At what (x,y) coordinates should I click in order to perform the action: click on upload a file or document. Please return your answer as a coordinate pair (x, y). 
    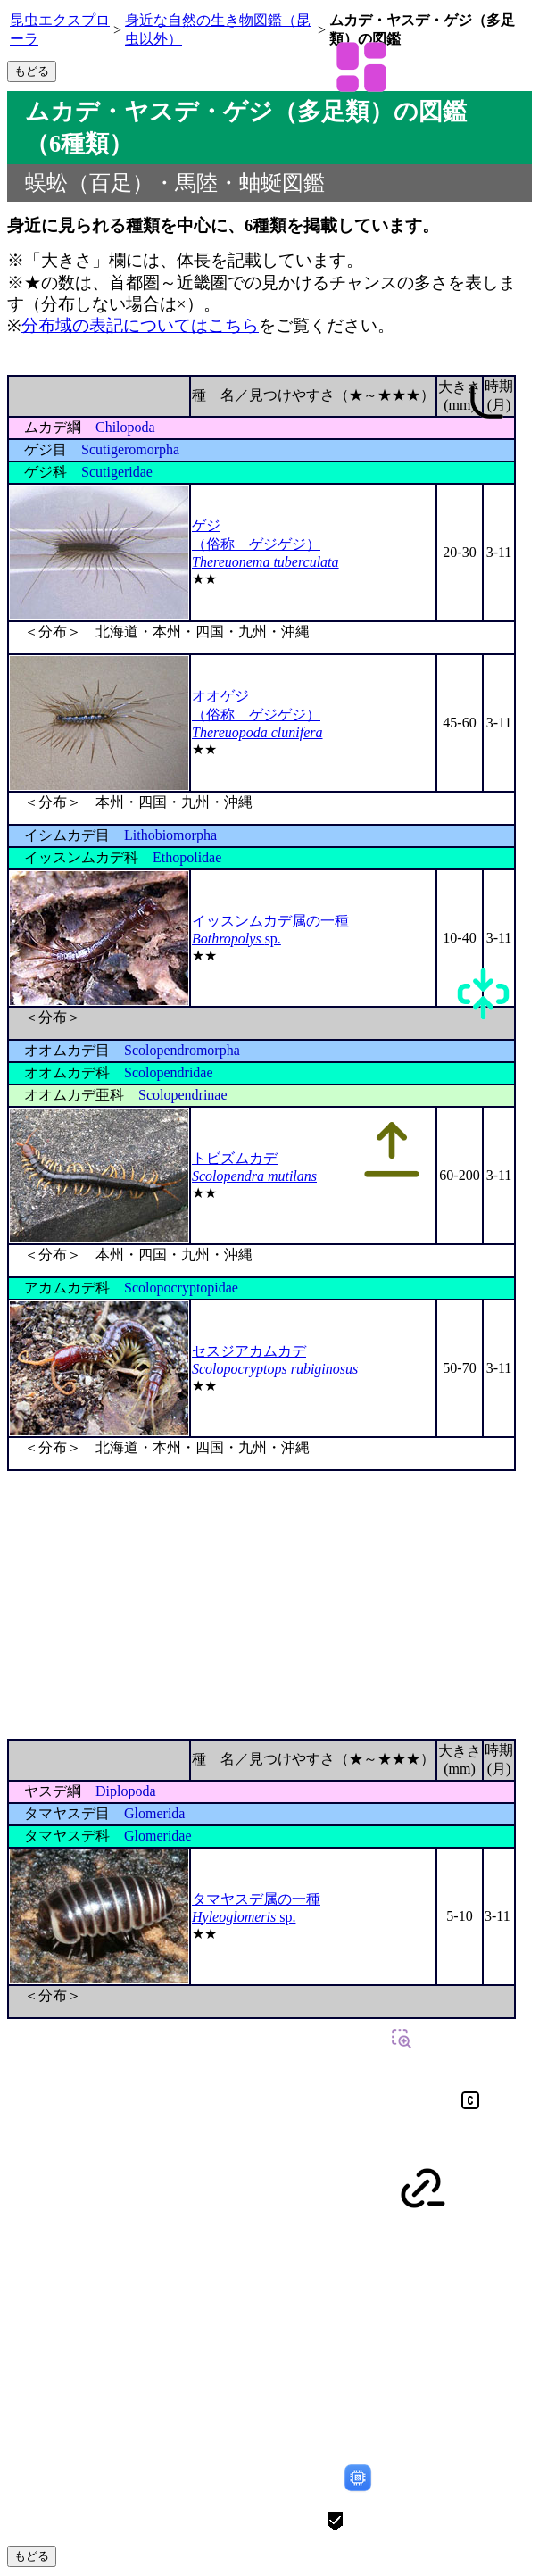
    Looking at the image, I should click on (392, 1150).